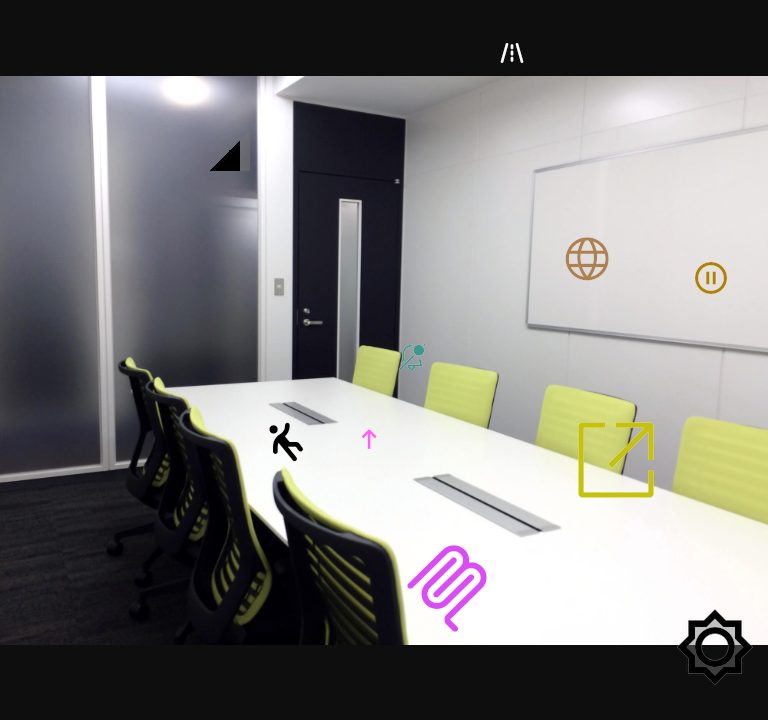  What do you see at coordinates (512, 53) in the screenshot?
I see `view directions or navigation` at bounding box center [512, 53].